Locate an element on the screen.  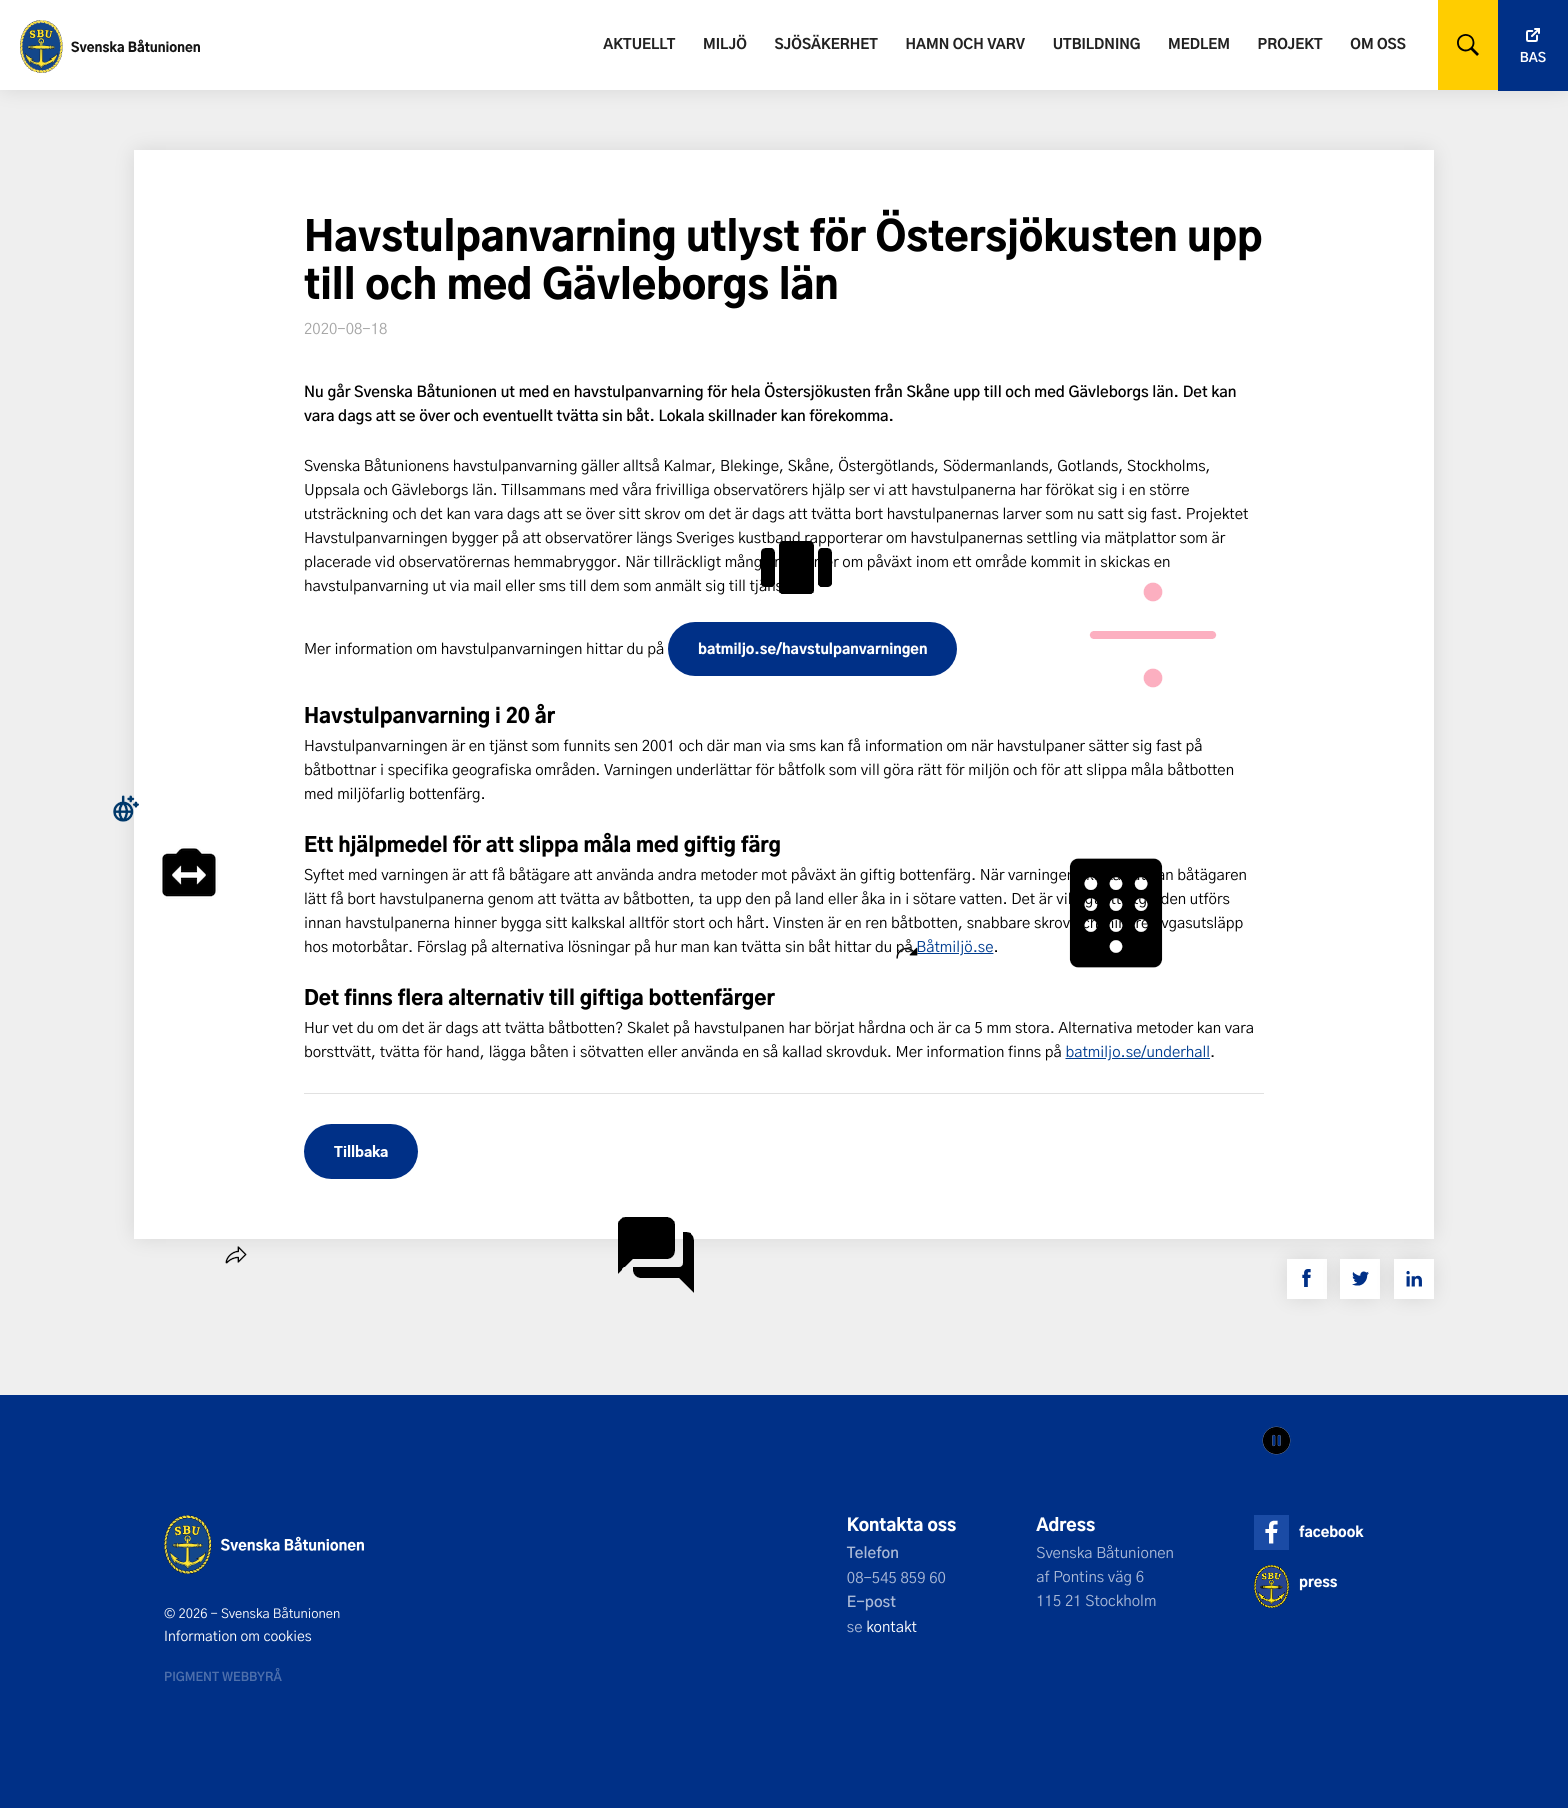
open numeric keypad for input is located at coordinates (1116, 913).